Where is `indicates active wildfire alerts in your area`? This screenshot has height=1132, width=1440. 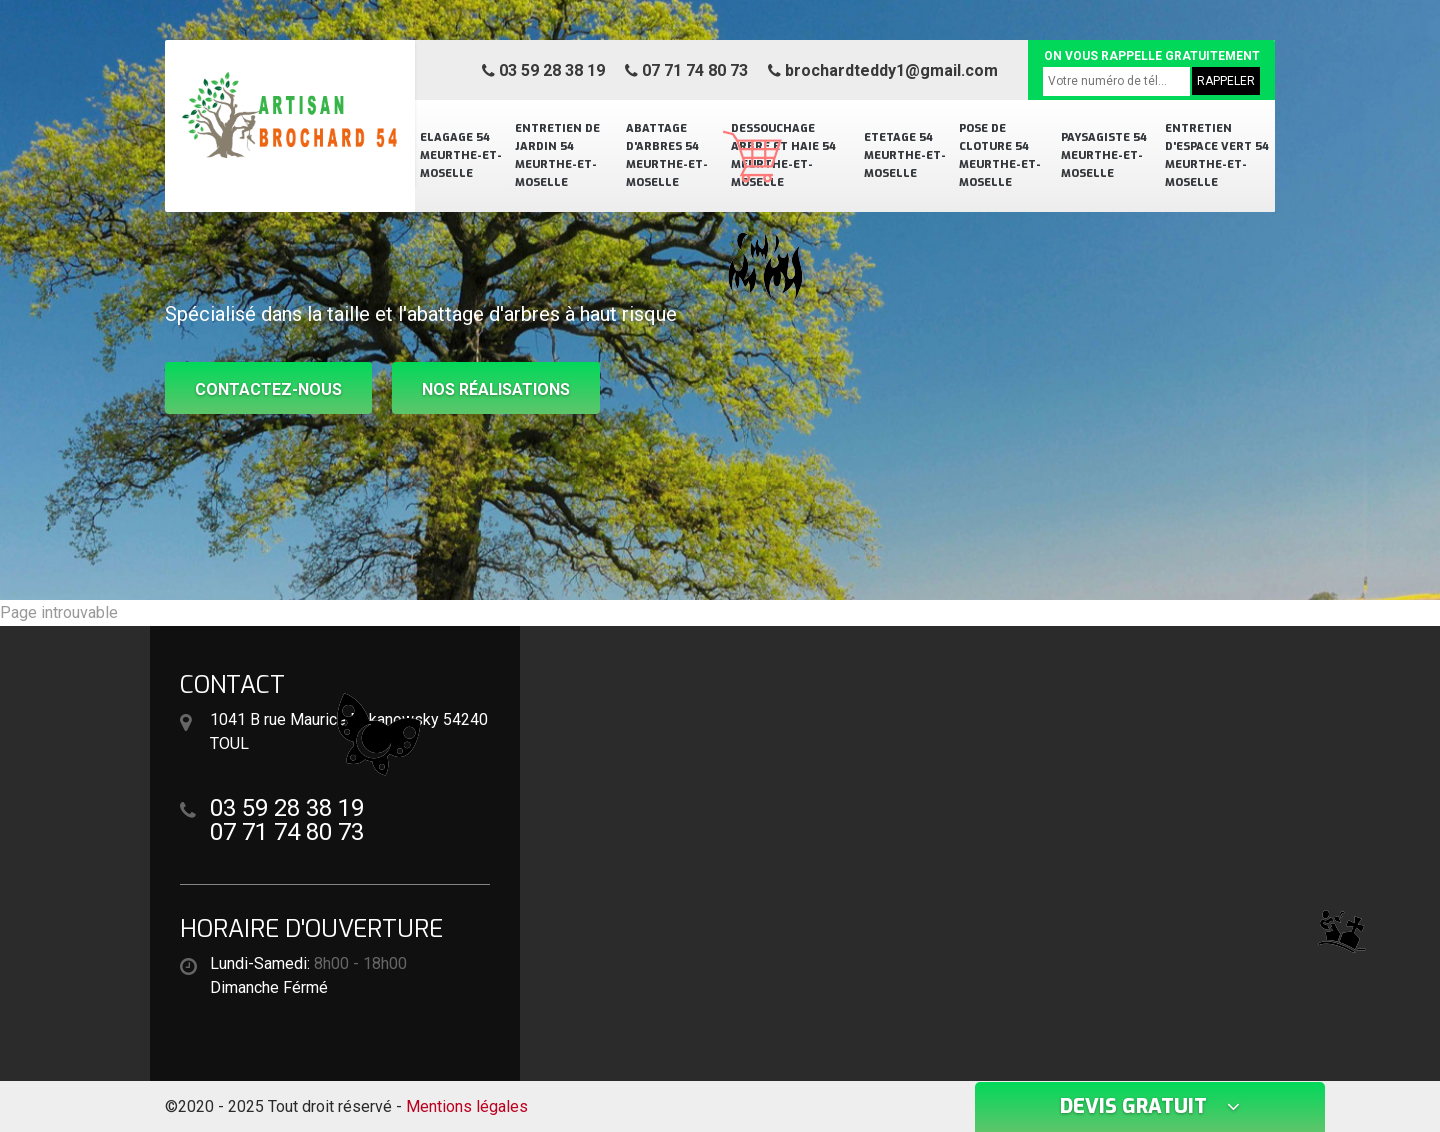 indicates active wildfire alerts in your area is located at coordinates (765, 270).